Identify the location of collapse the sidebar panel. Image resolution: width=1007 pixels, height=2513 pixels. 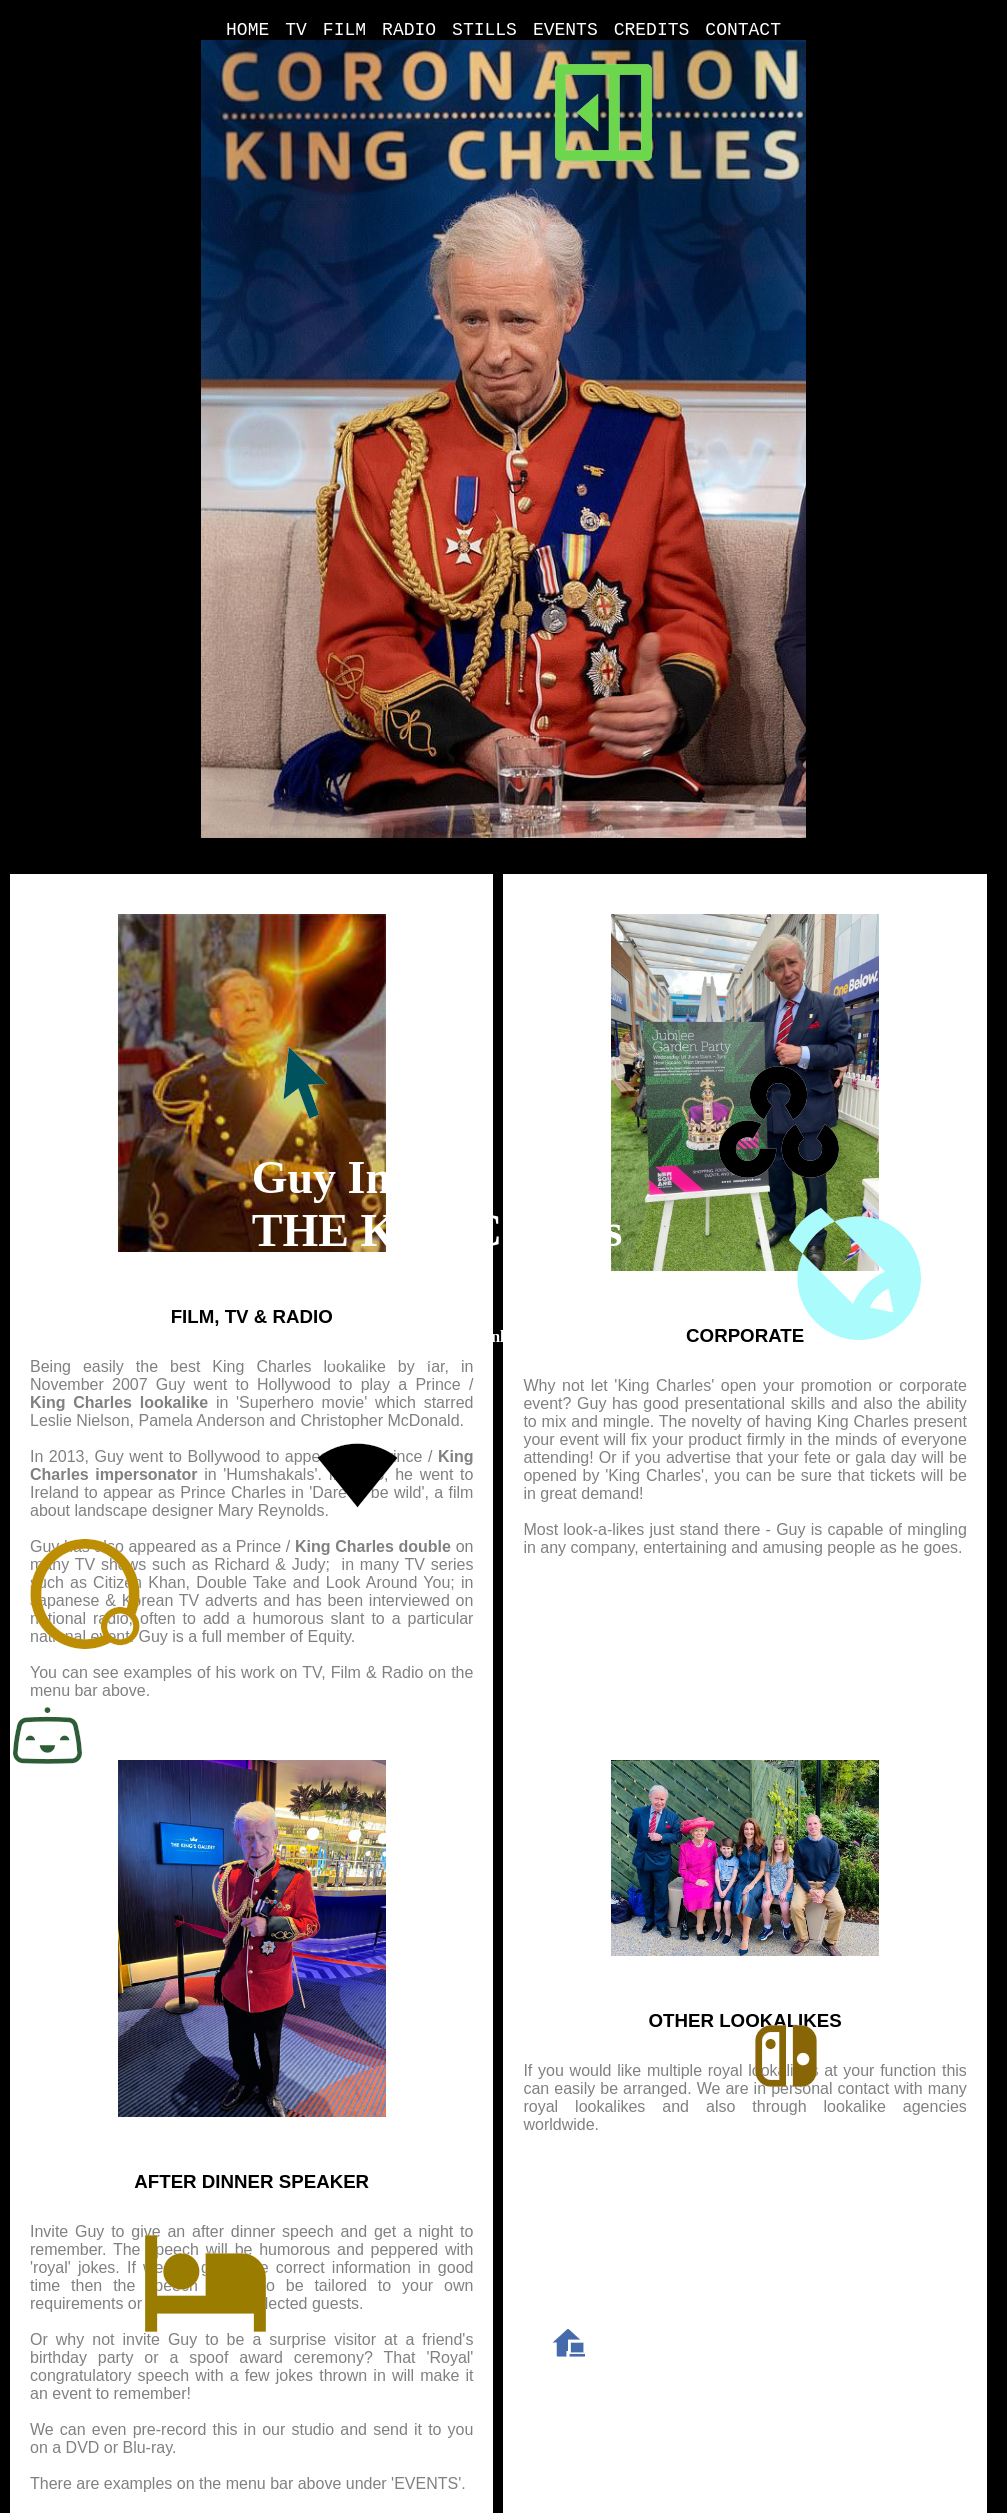
(603, 112).